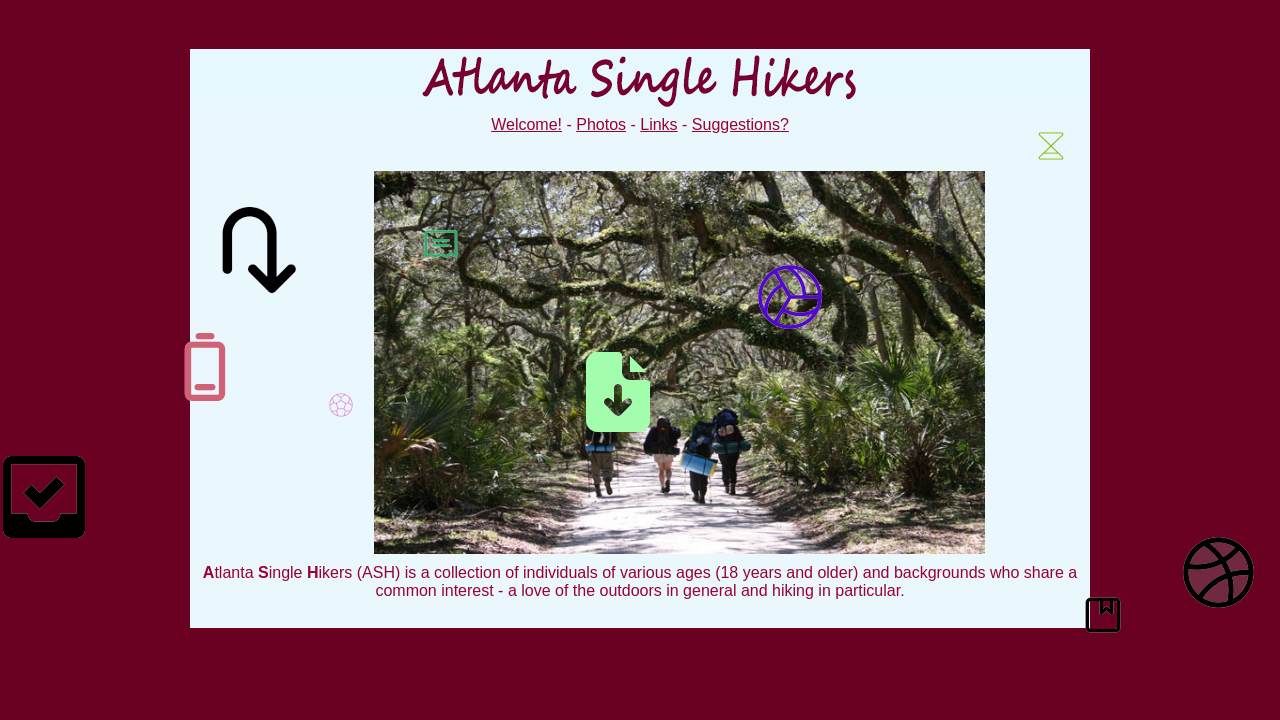 Image resolution: width=1280 pixels, height=720 pixels. I want to click on visit dribbble profile or portfolio, so click(1218, 572).